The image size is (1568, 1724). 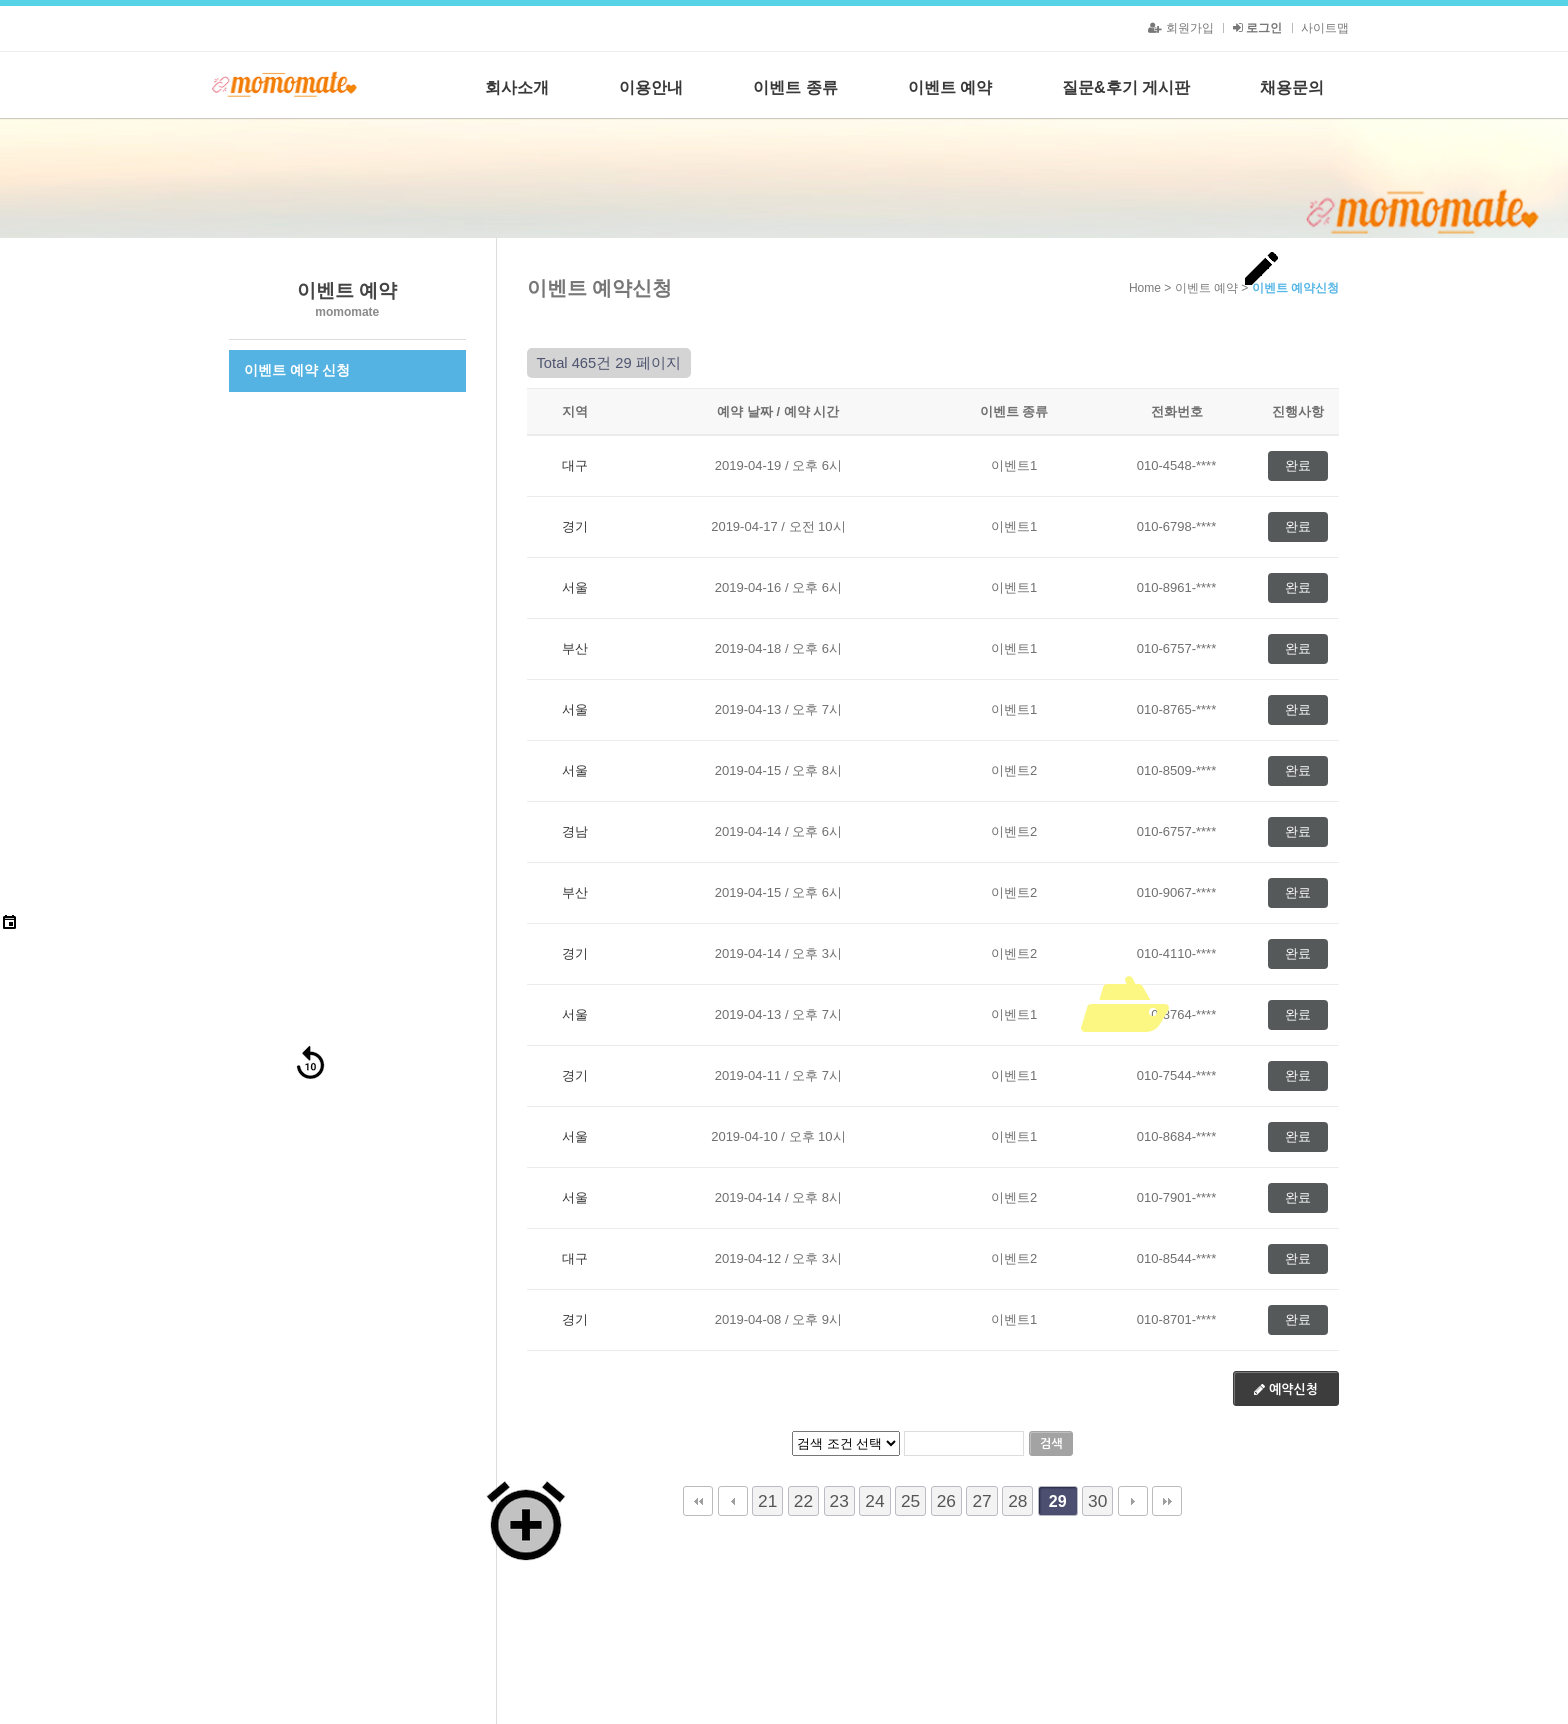 I want to click on add an event to your calendar, so click(x=9, y=922).